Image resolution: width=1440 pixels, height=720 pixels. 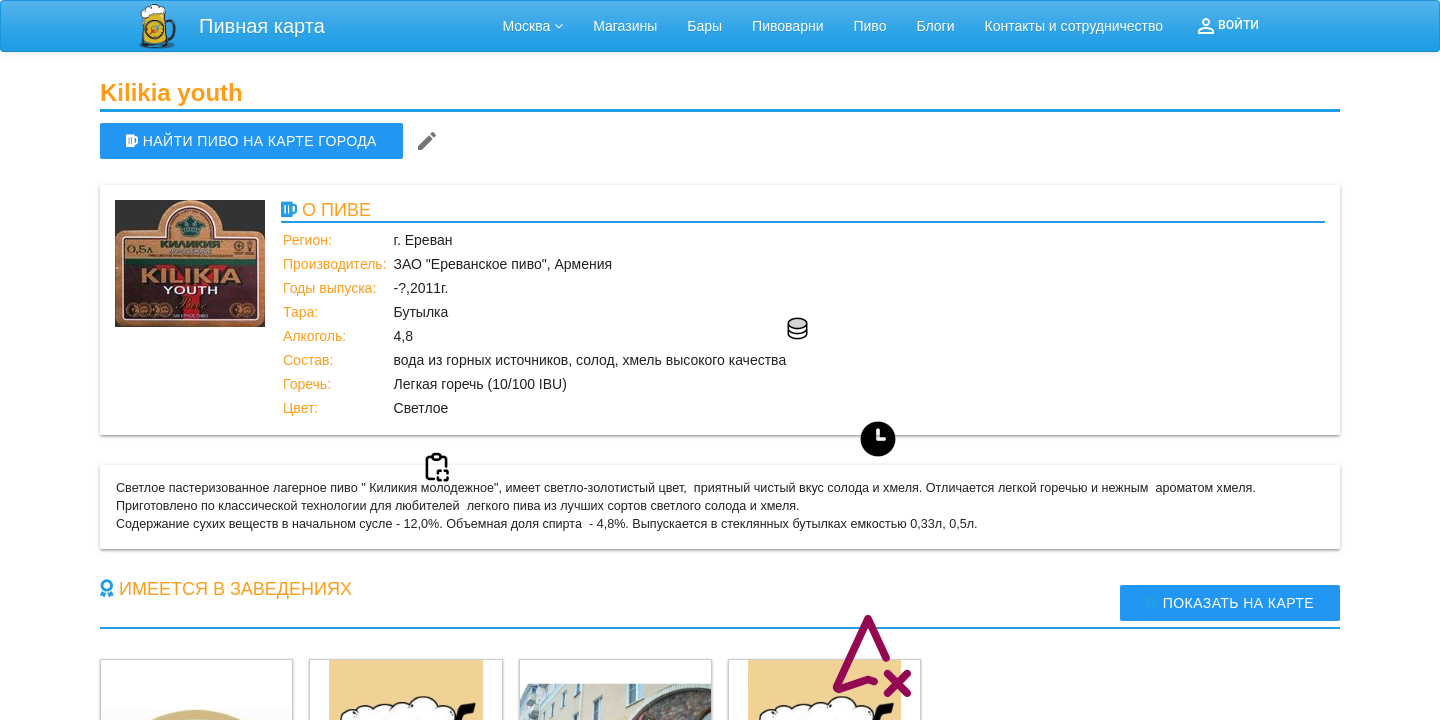 What do you see at coordinates (878, 439) in the screenshot?
I see `view current time` at bounding box center [878, 439].